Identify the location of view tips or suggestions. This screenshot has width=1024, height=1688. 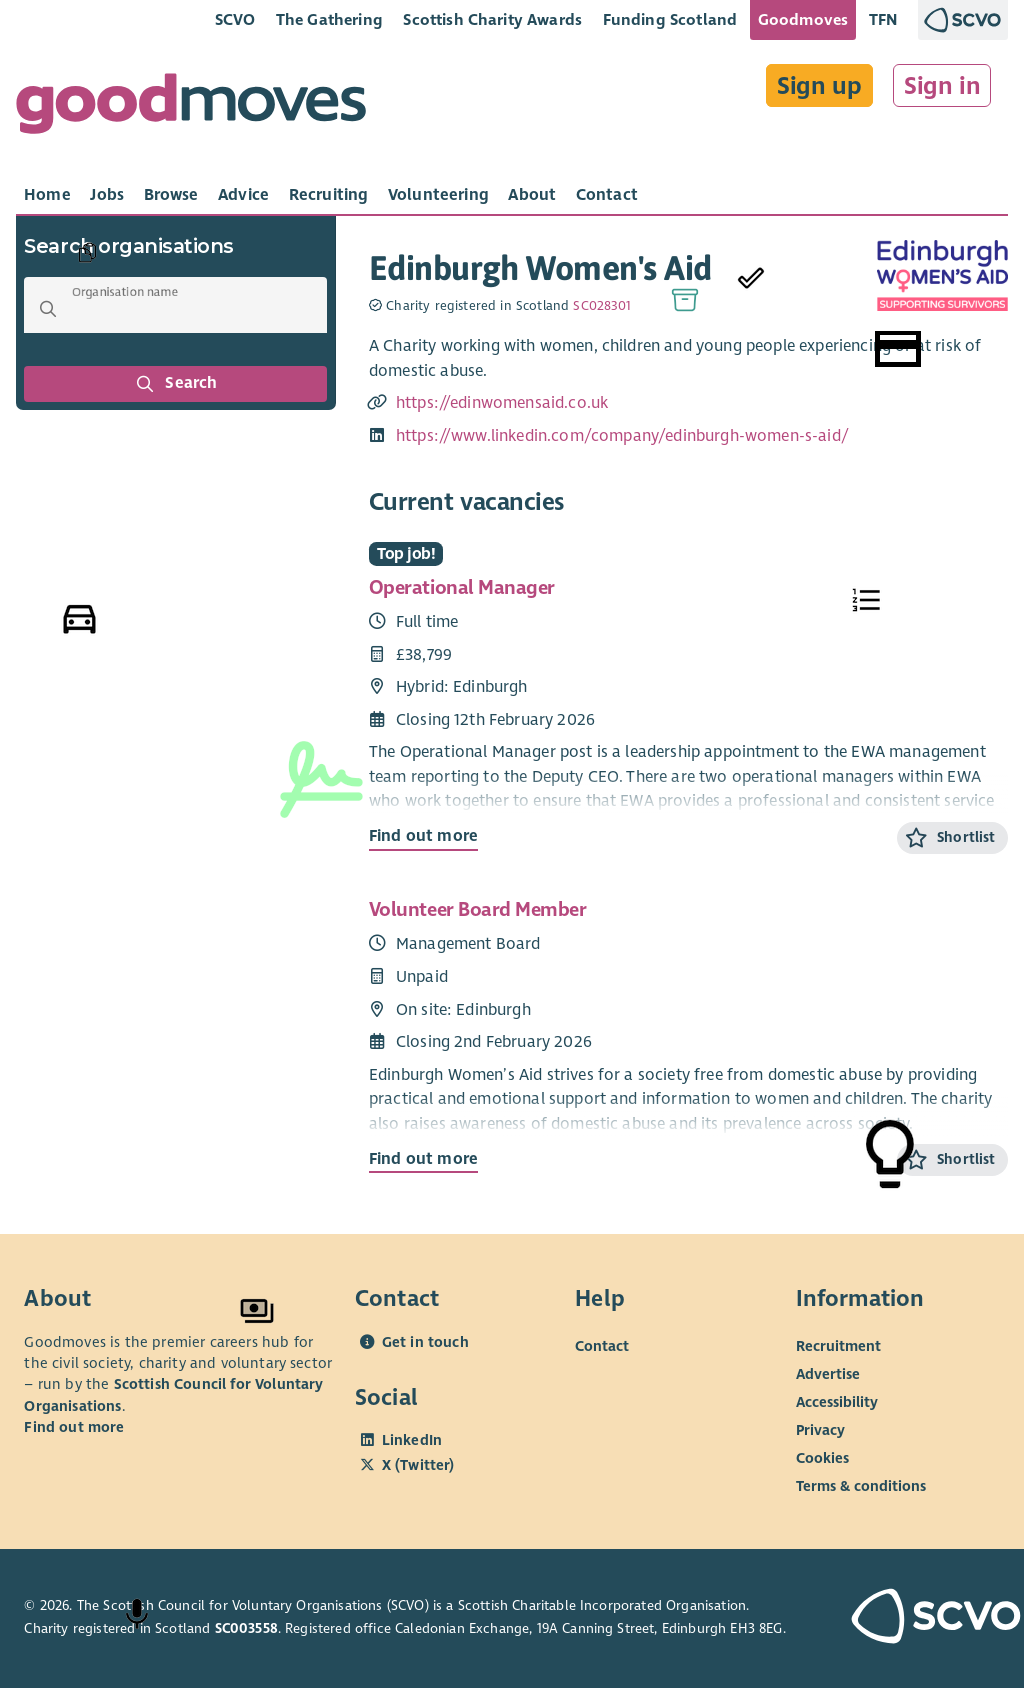
(890, 1154).